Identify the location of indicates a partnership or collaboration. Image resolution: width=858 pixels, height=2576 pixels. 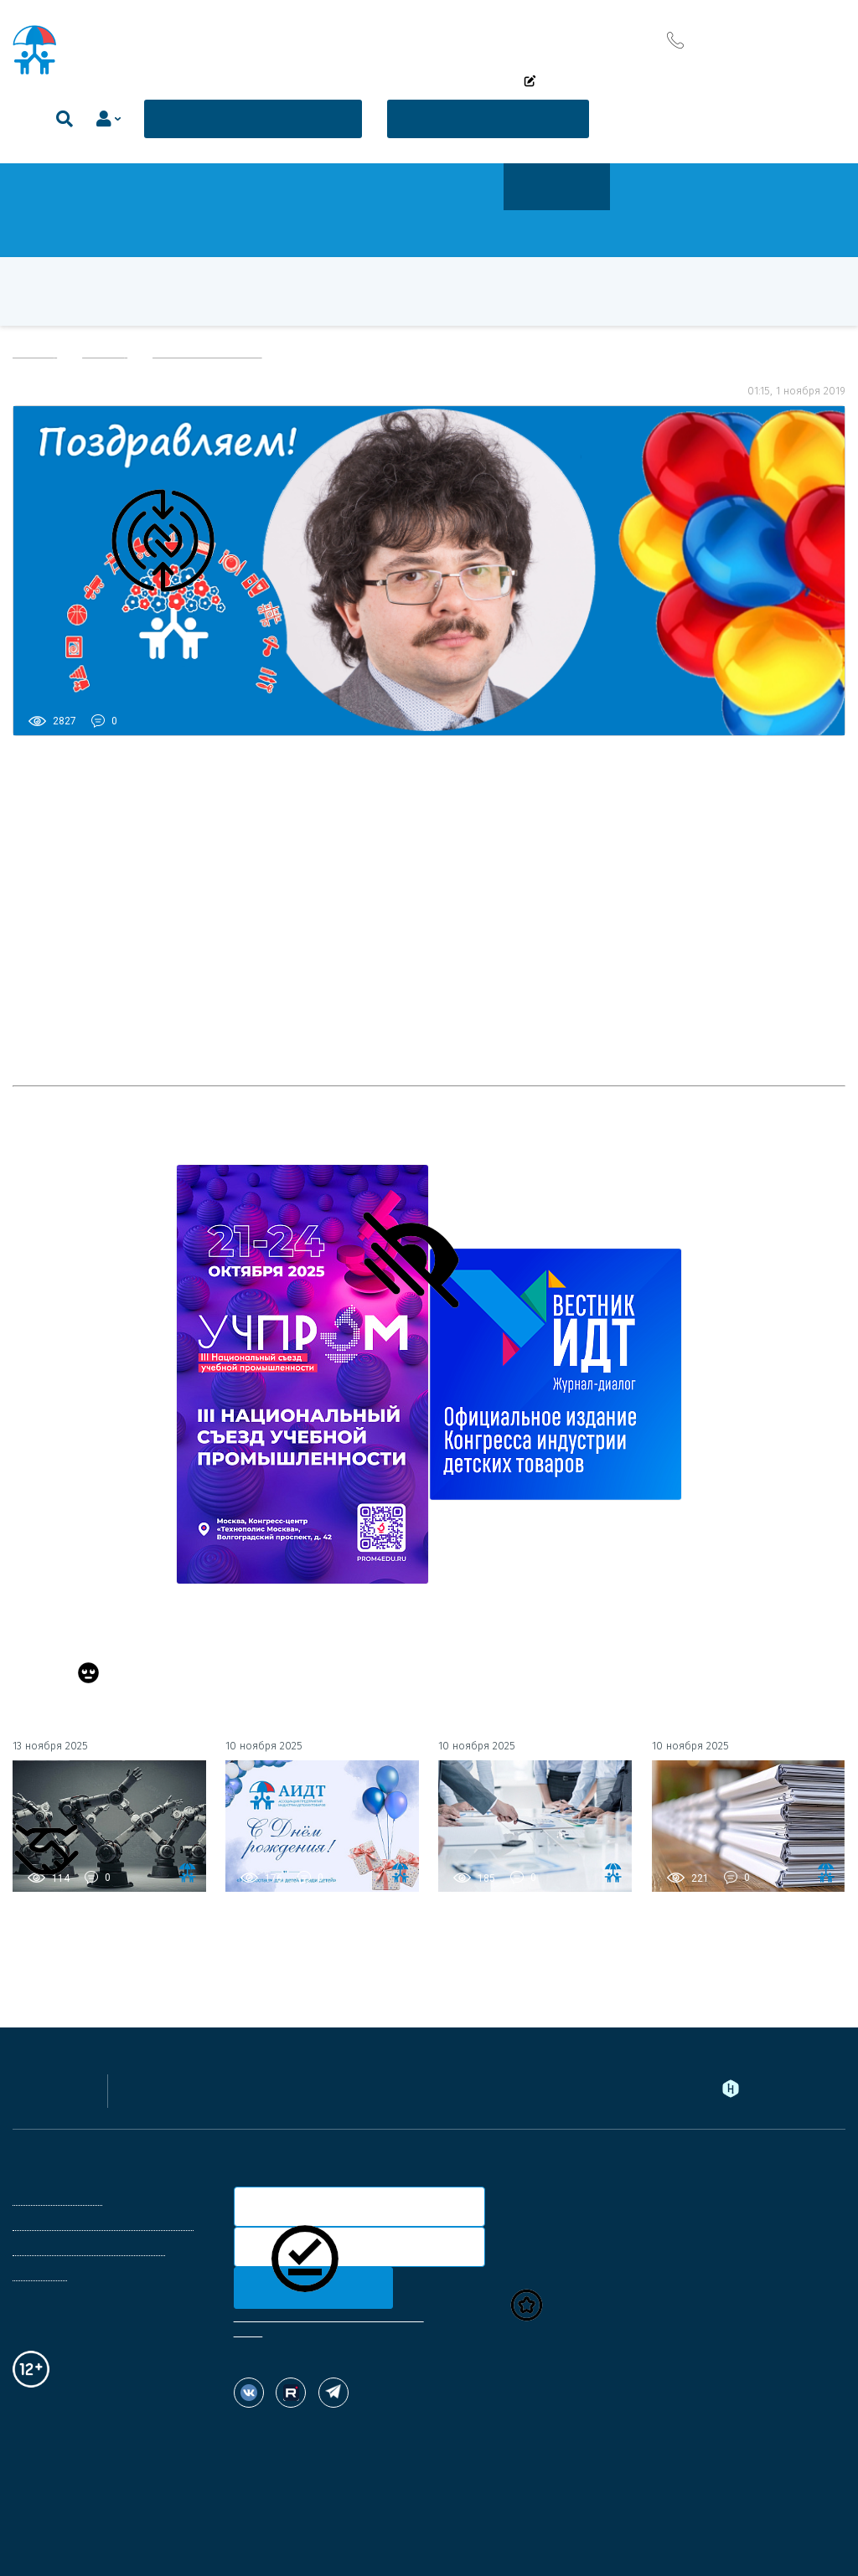
(46, 1848).